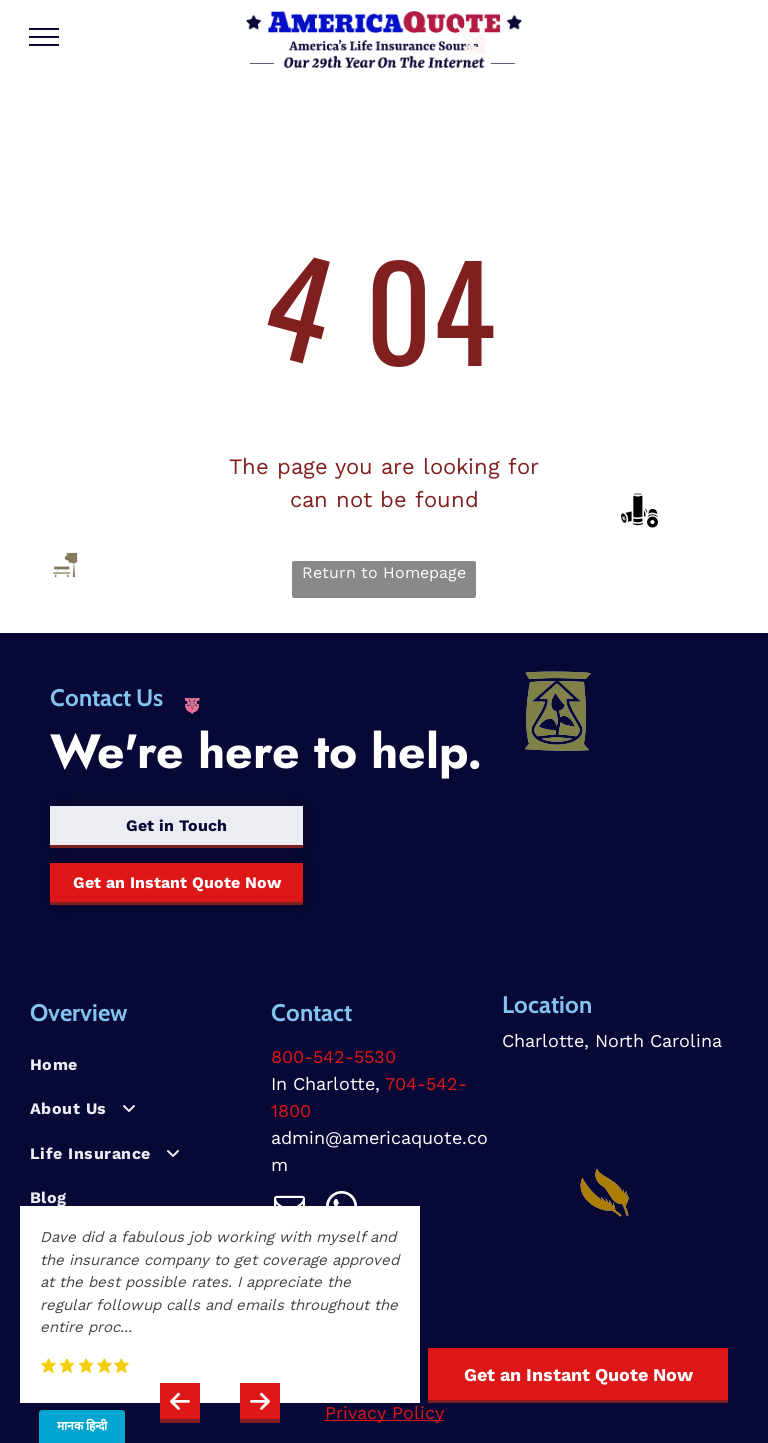  Describe the element at coordinates (192, 706) in the screenshot. I see `activate magical defense or shield ability` at that location.